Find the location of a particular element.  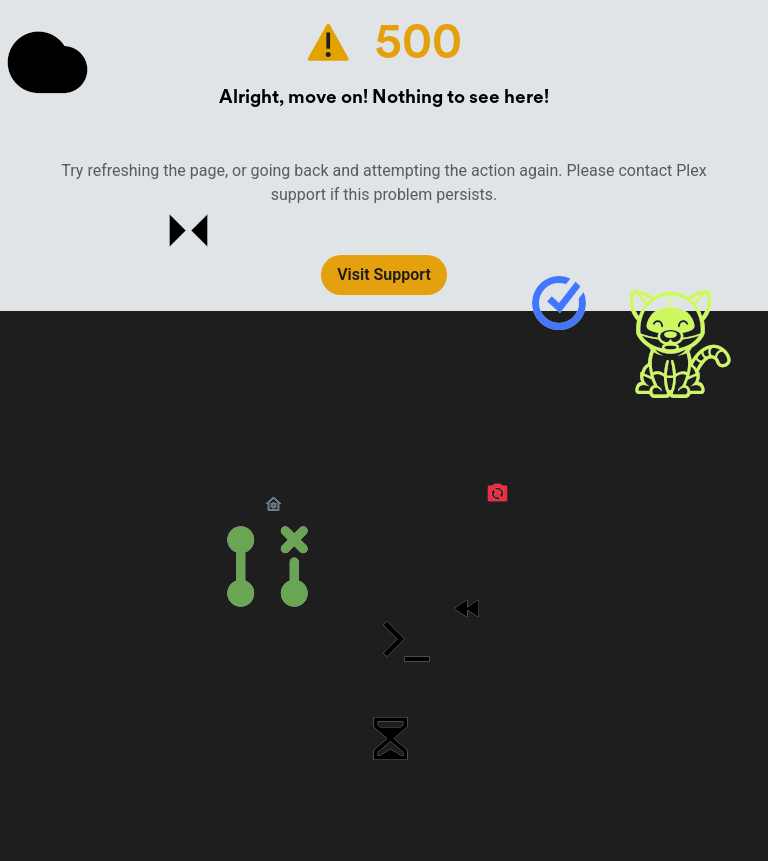

close or reject a pull request is located at coordinates (267, 566).